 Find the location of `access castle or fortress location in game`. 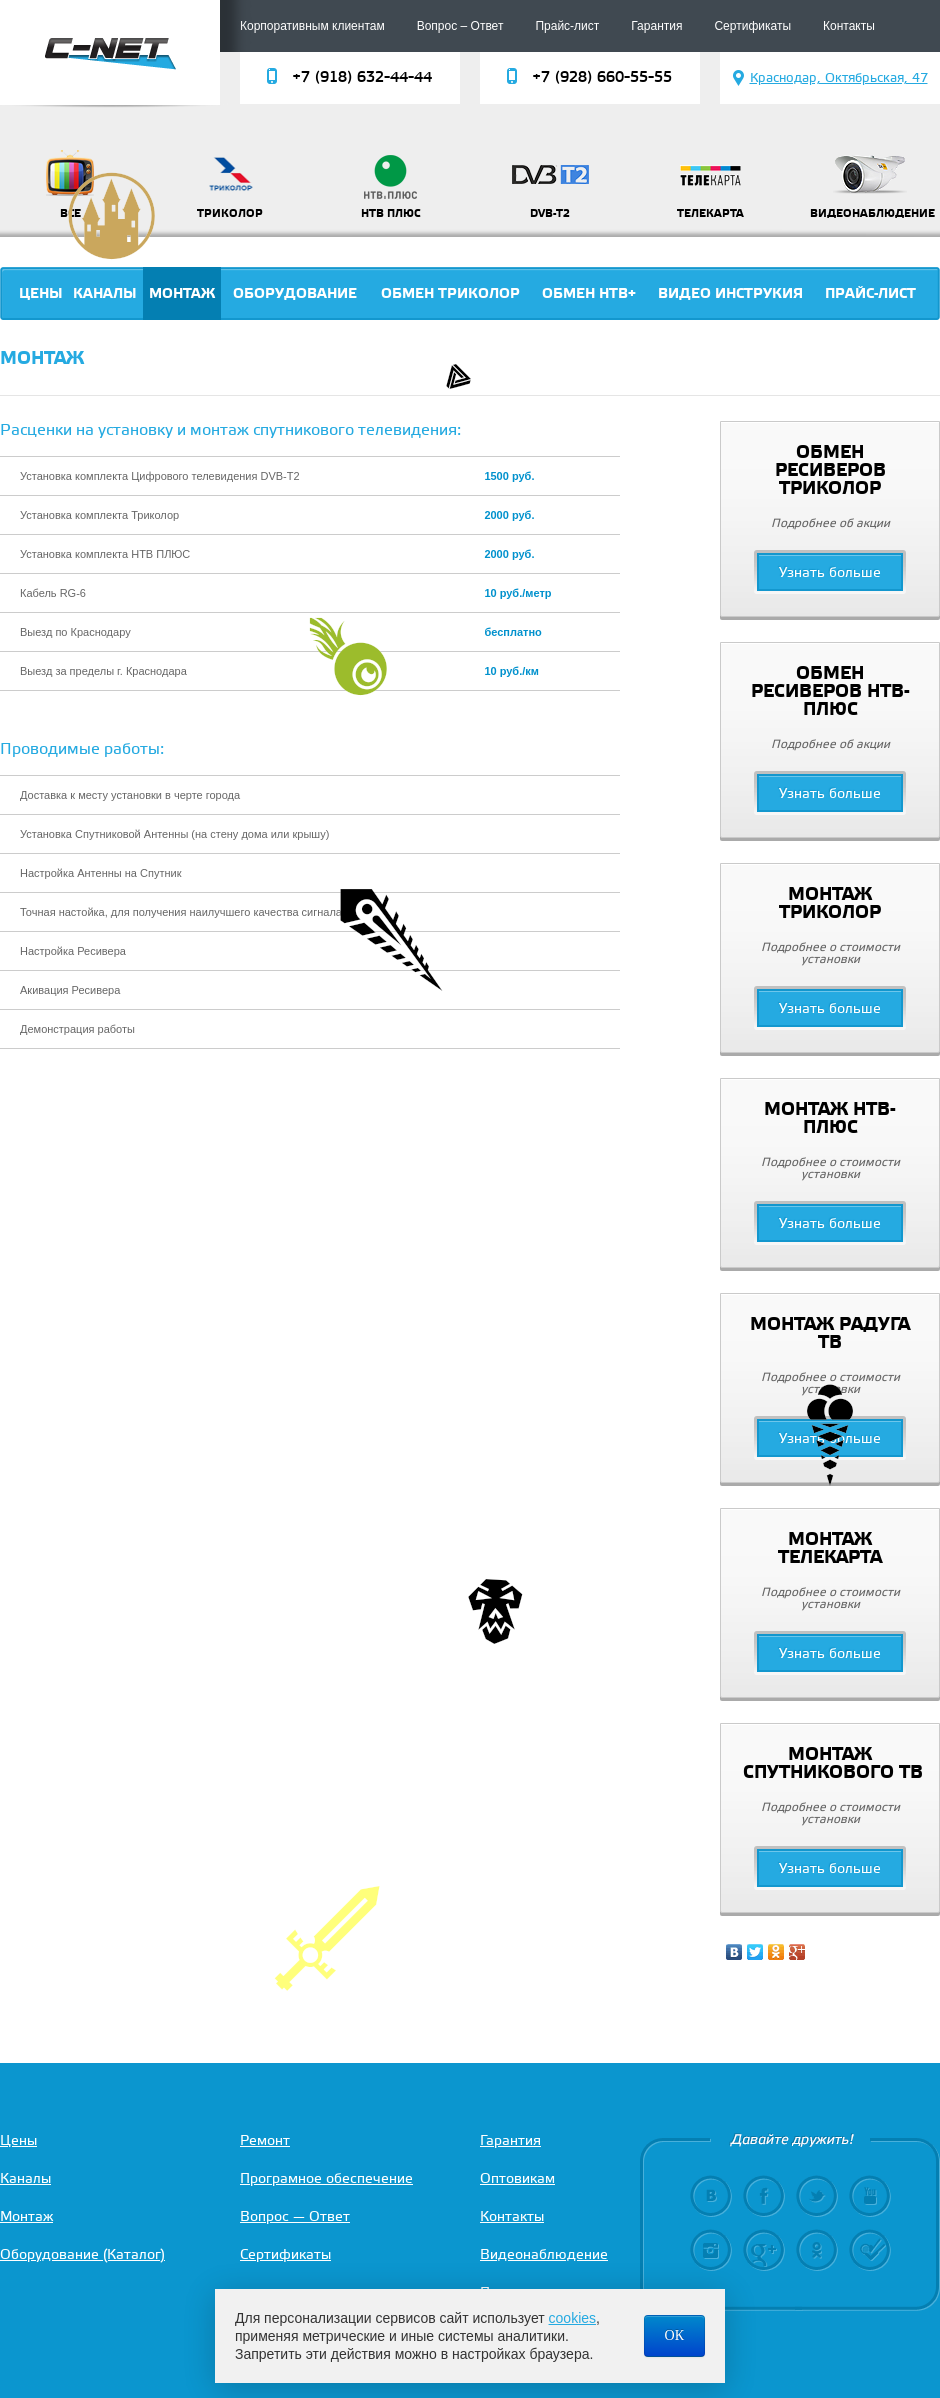

access castle or fortress location in game is located at coordinates (112, 216).